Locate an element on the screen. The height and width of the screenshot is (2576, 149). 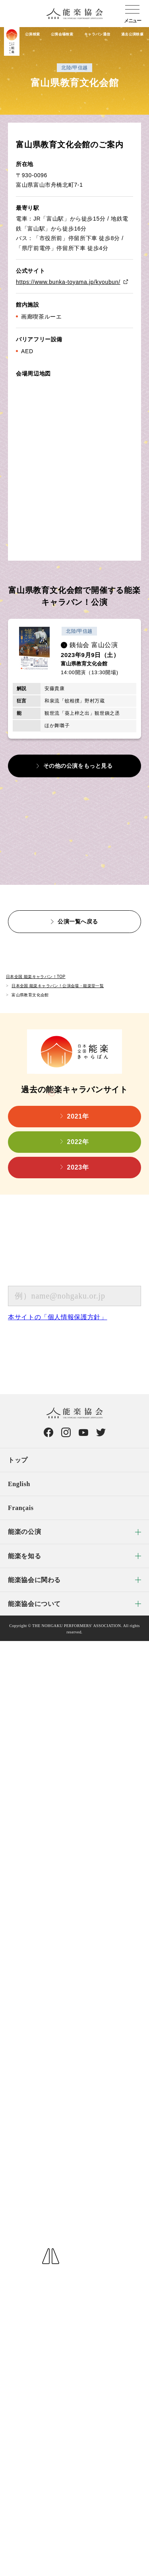
flip image horizontally is located at coordinates (50, 2257).